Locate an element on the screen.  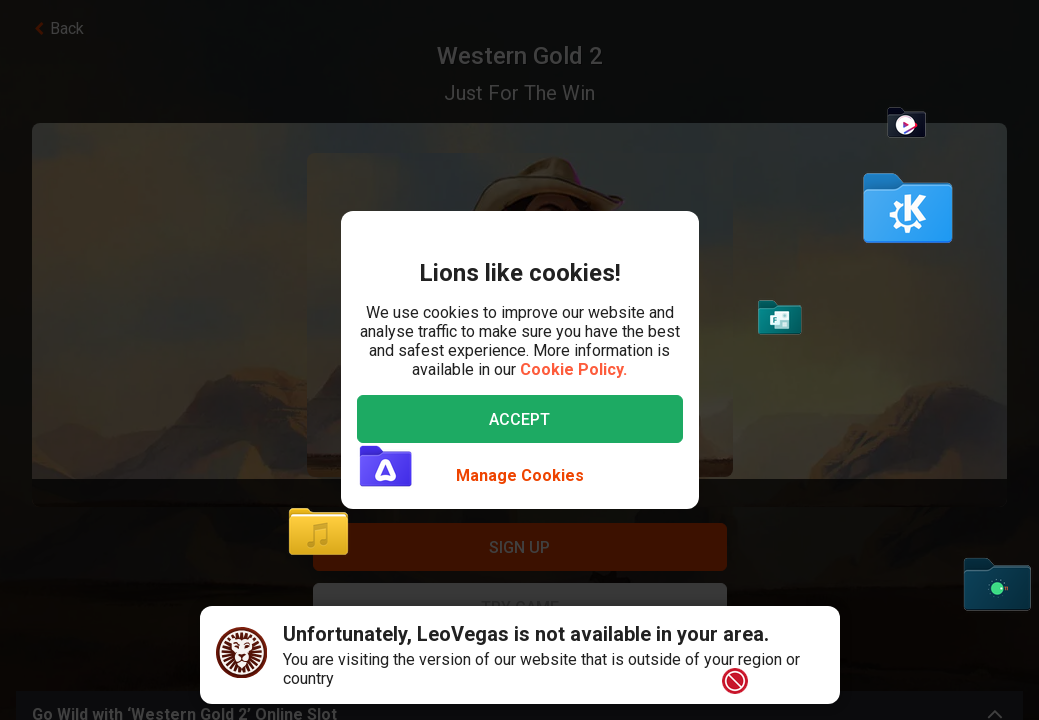
remove or delete a group is located at coordinates (735, 681).